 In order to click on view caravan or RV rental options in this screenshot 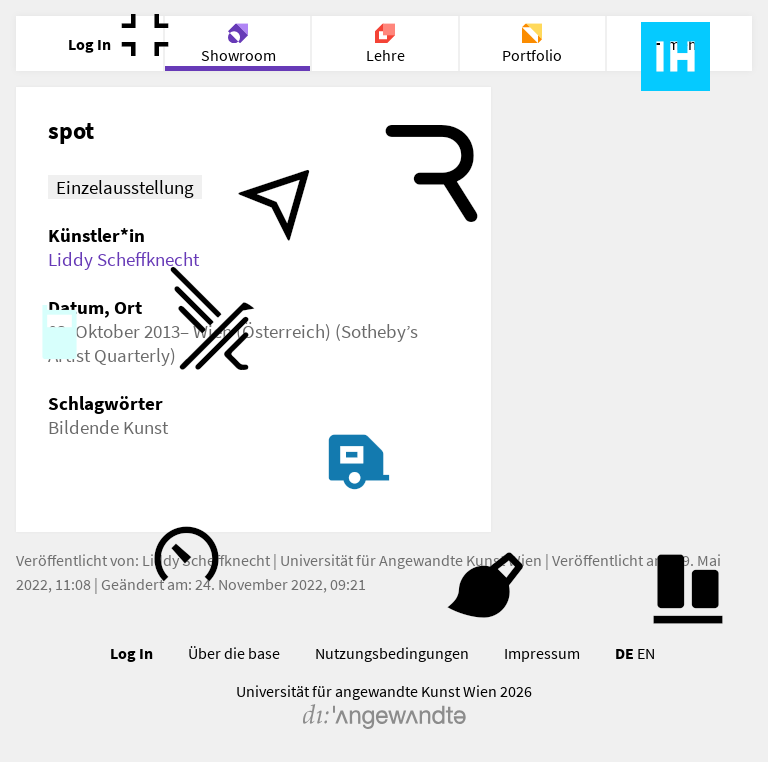, I will do `click(357, 460)`.